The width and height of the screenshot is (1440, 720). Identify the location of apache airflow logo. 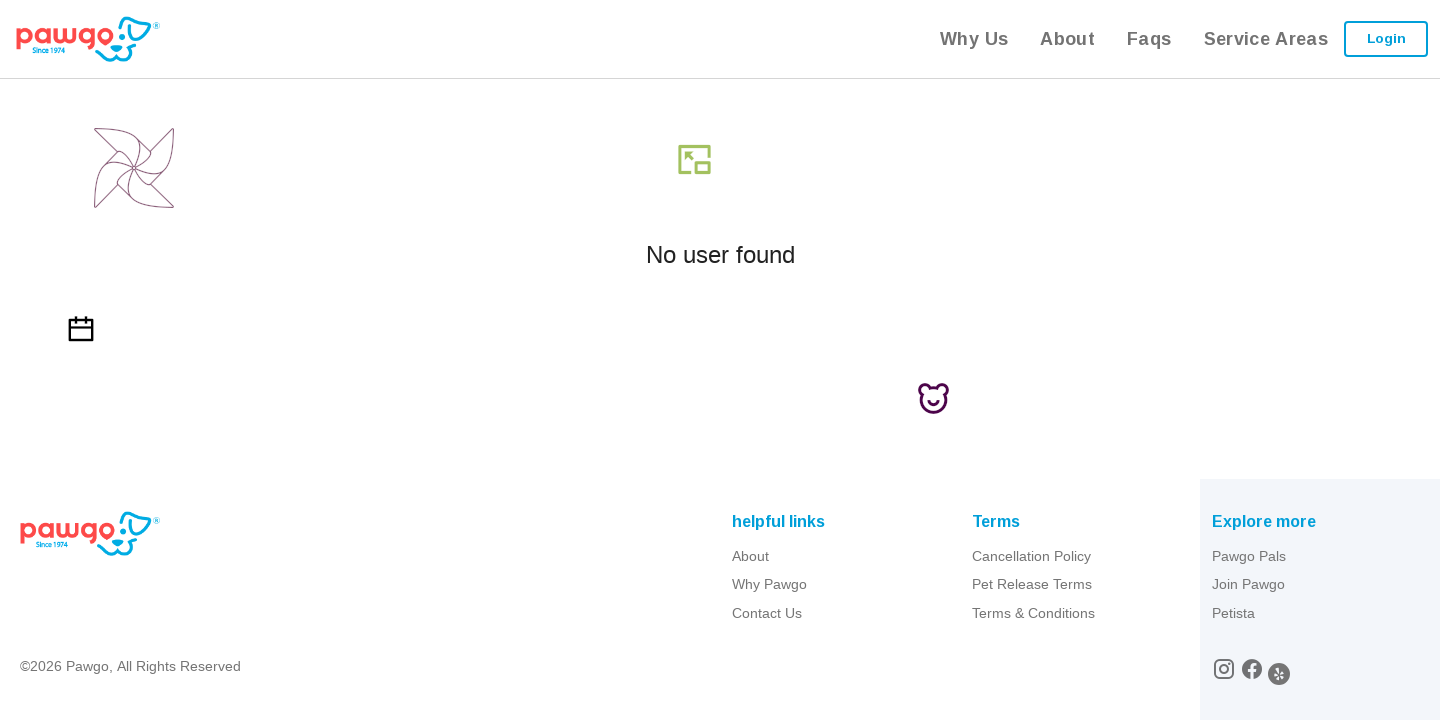
(134, 168).